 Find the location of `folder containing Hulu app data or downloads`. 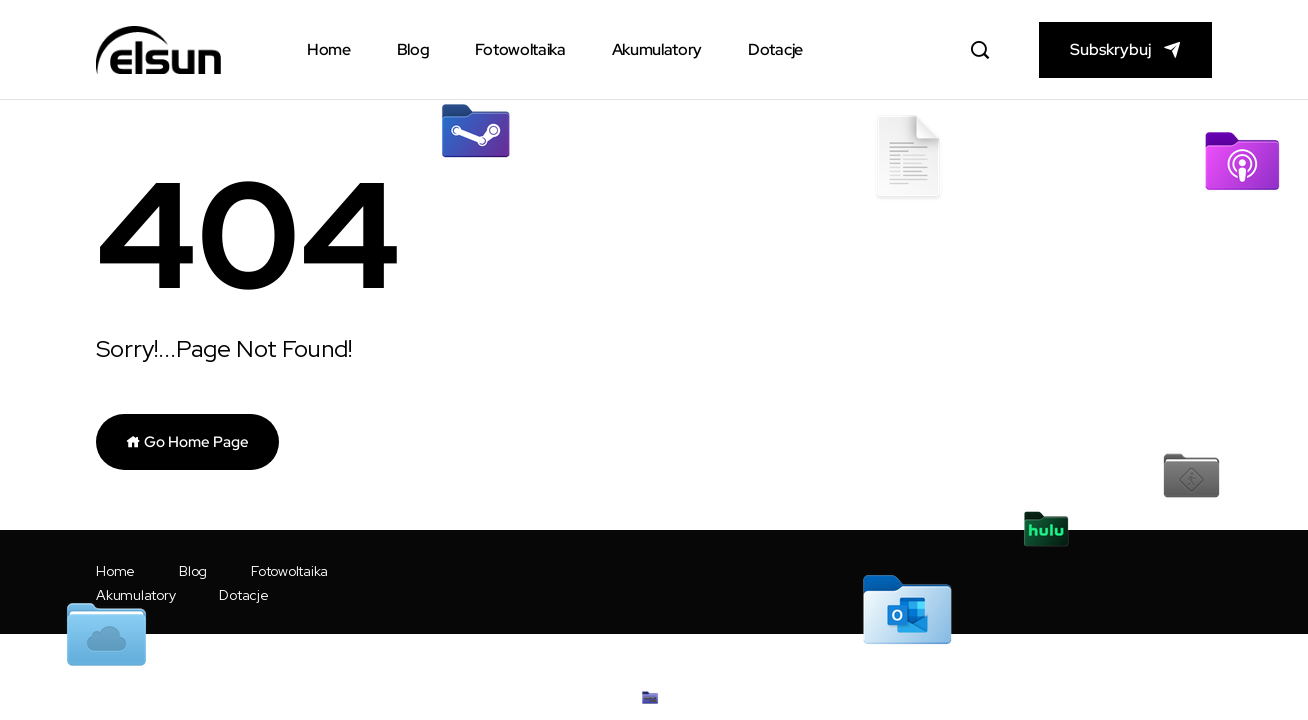

folder containing Hulu app data or downloads is located at coordinates (1046, 530).